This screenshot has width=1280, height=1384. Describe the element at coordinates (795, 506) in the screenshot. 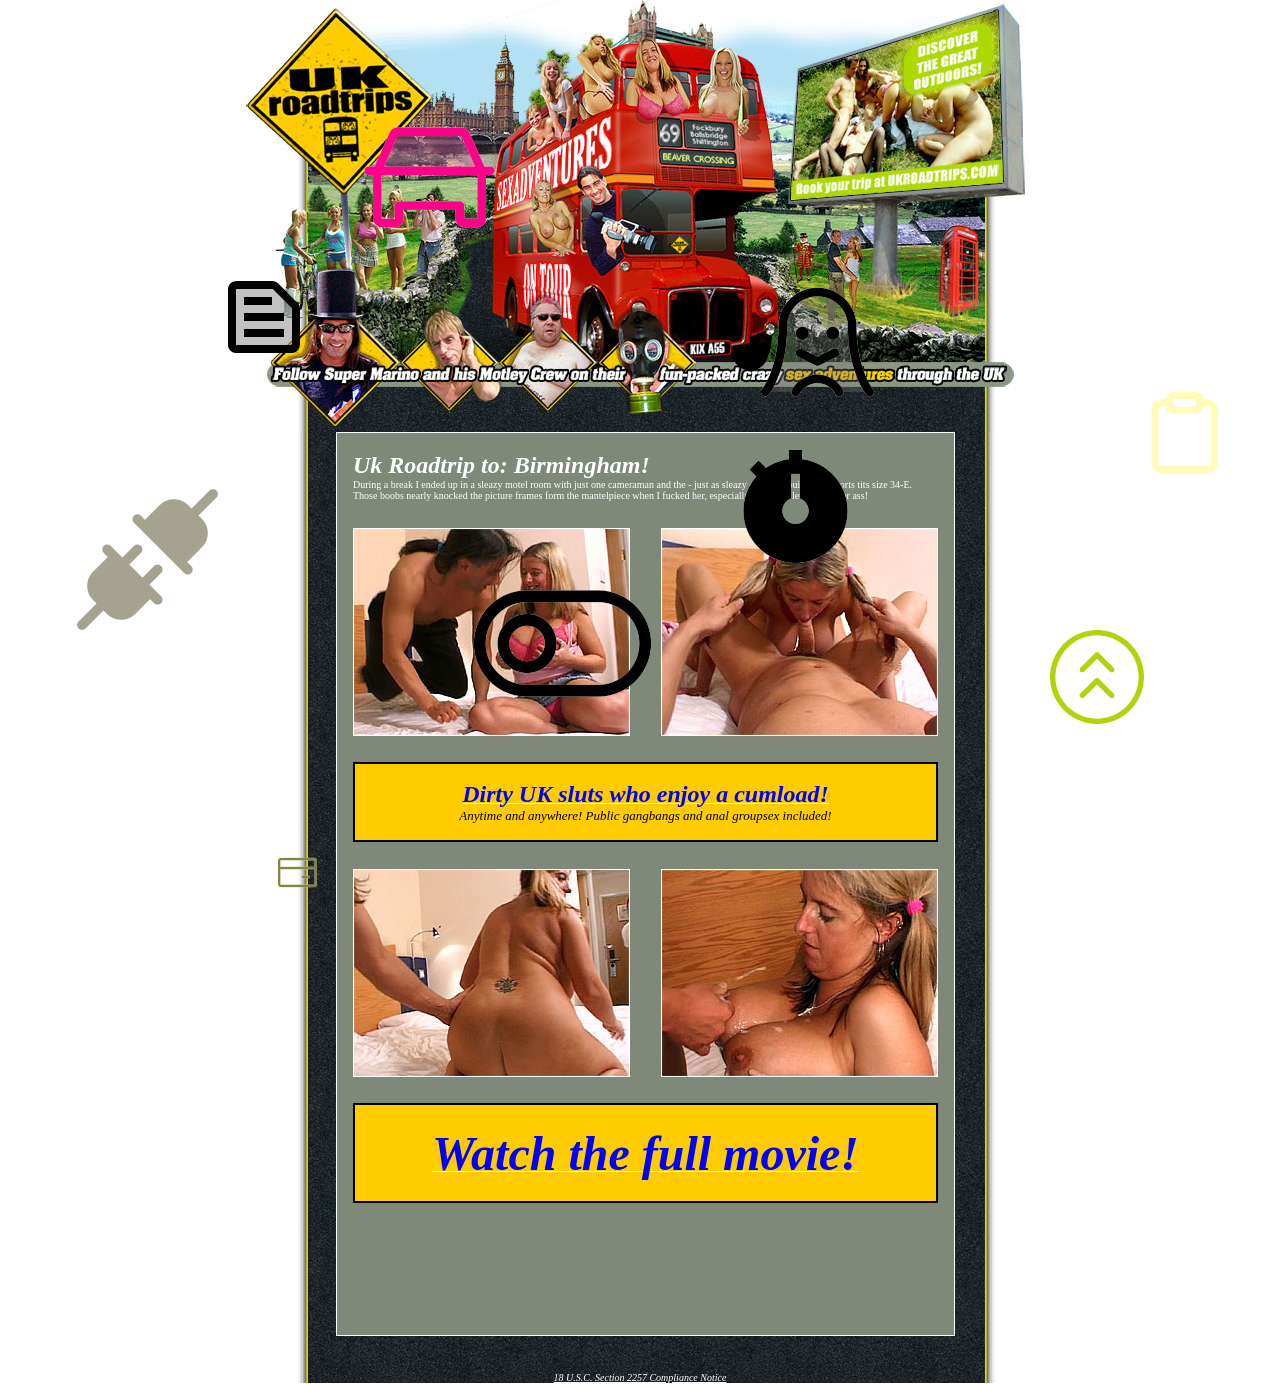

I see `start or stop a timer` at that location.